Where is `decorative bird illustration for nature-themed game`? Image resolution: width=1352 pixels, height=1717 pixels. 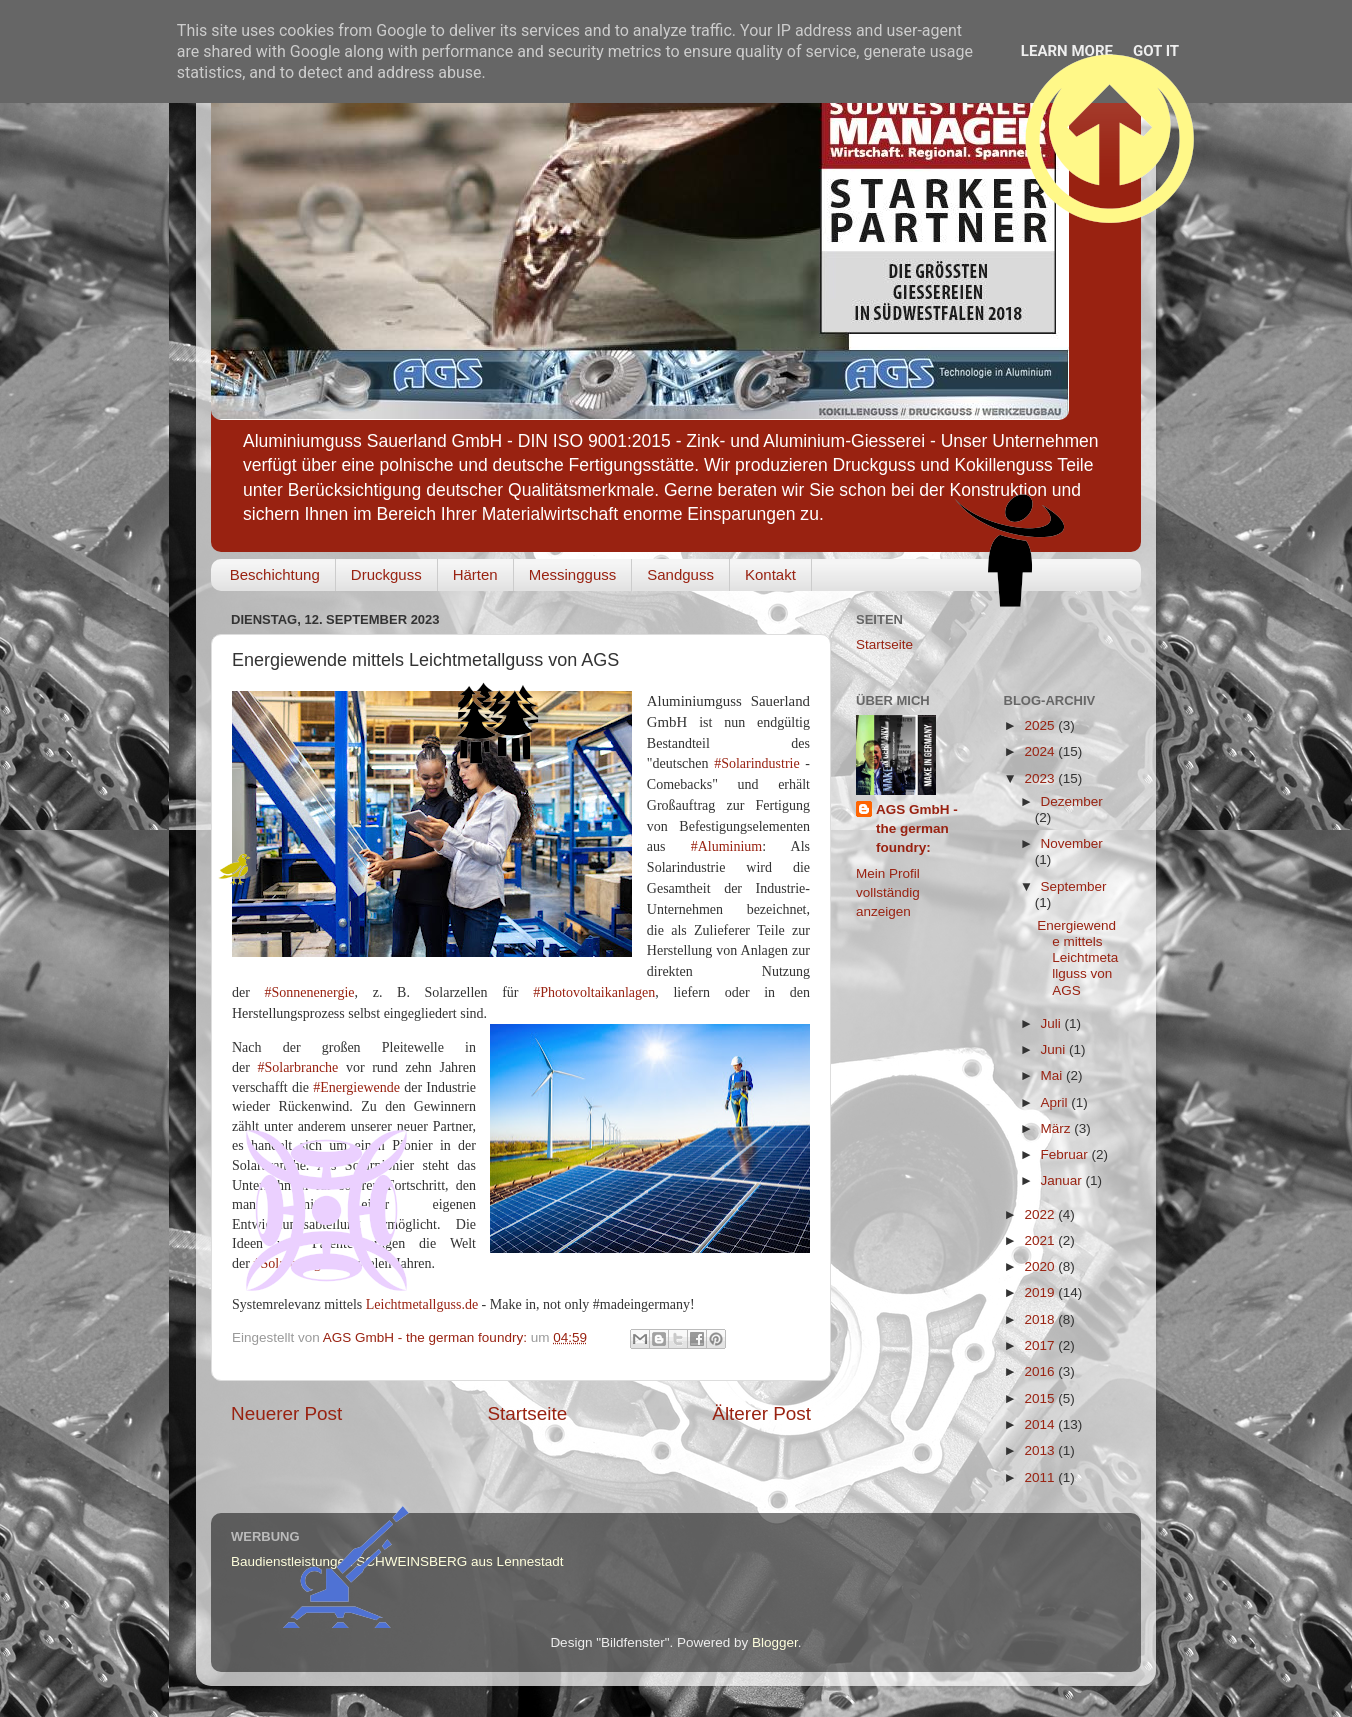 decorative bird illustration for nature-themed game is located at coordinates (234, 869).